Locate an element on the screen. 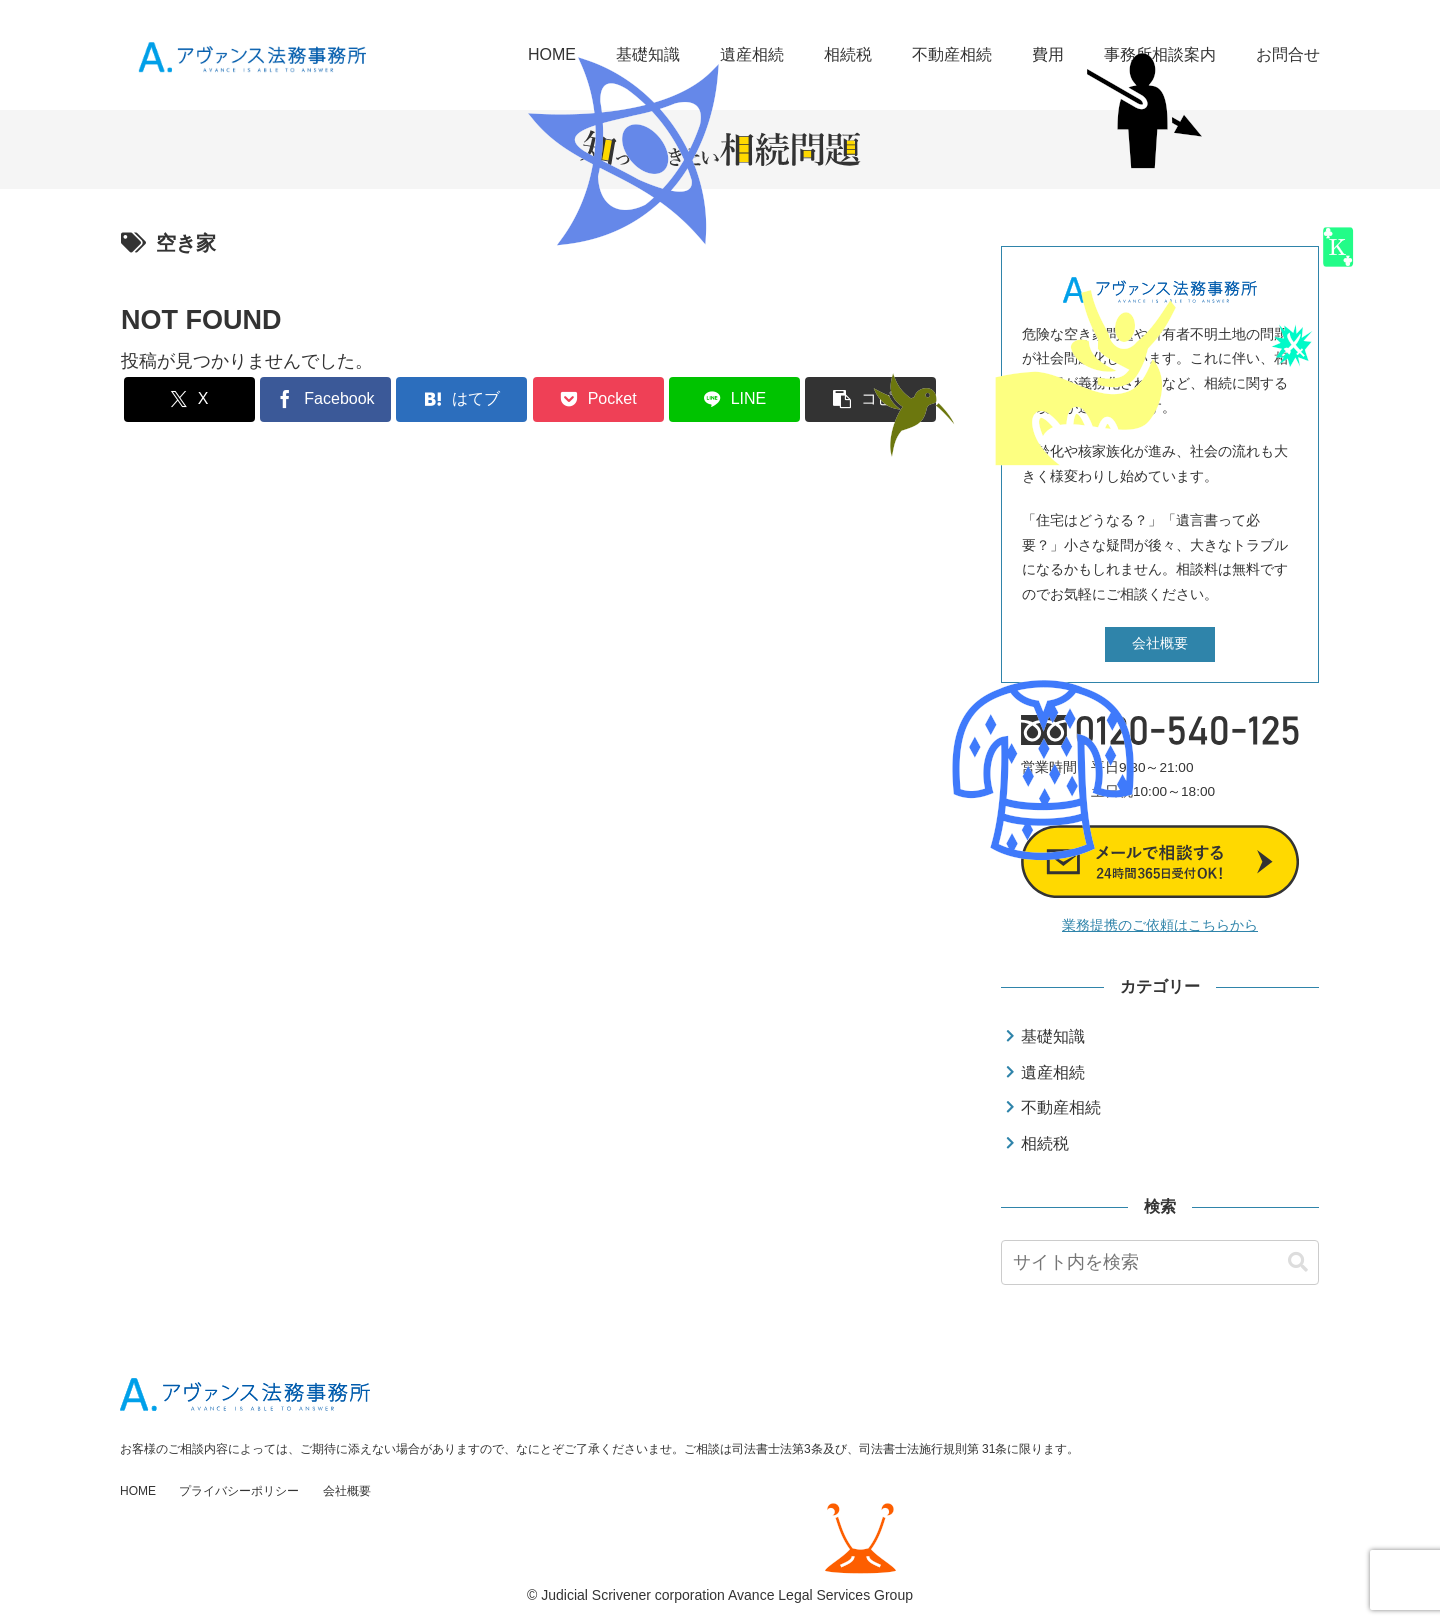 The height and width of the screenshot is (1624, 1440). indicates a piercing or stabbing attack in a game is located at coordinates (1144, 110).